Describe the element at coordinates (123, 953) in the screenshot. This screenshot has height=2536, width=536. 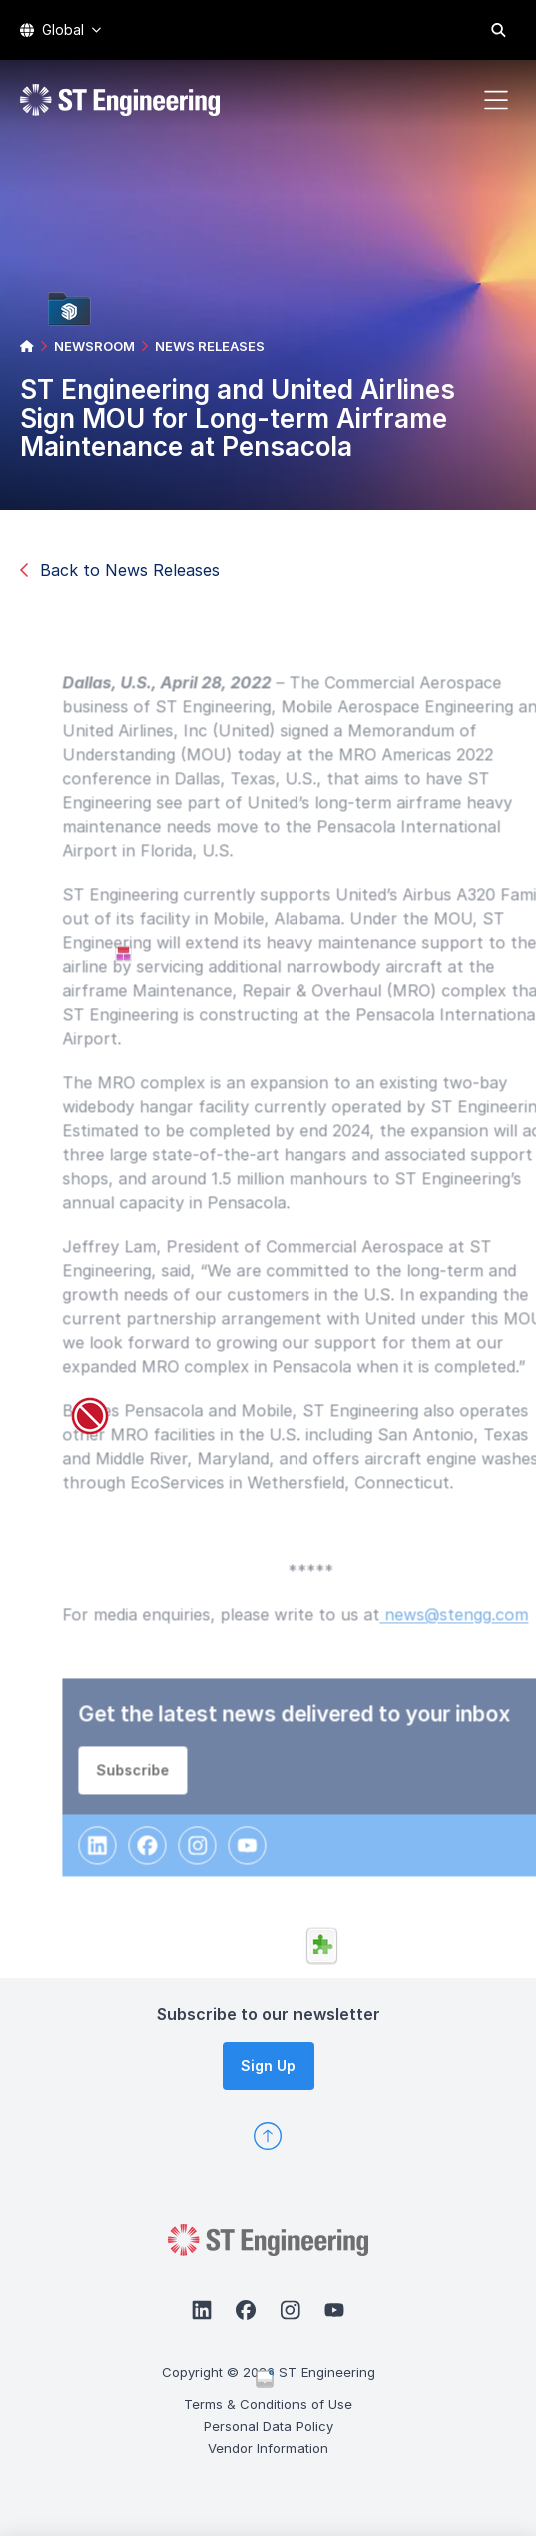
I see `select all items in the current view` at that location.